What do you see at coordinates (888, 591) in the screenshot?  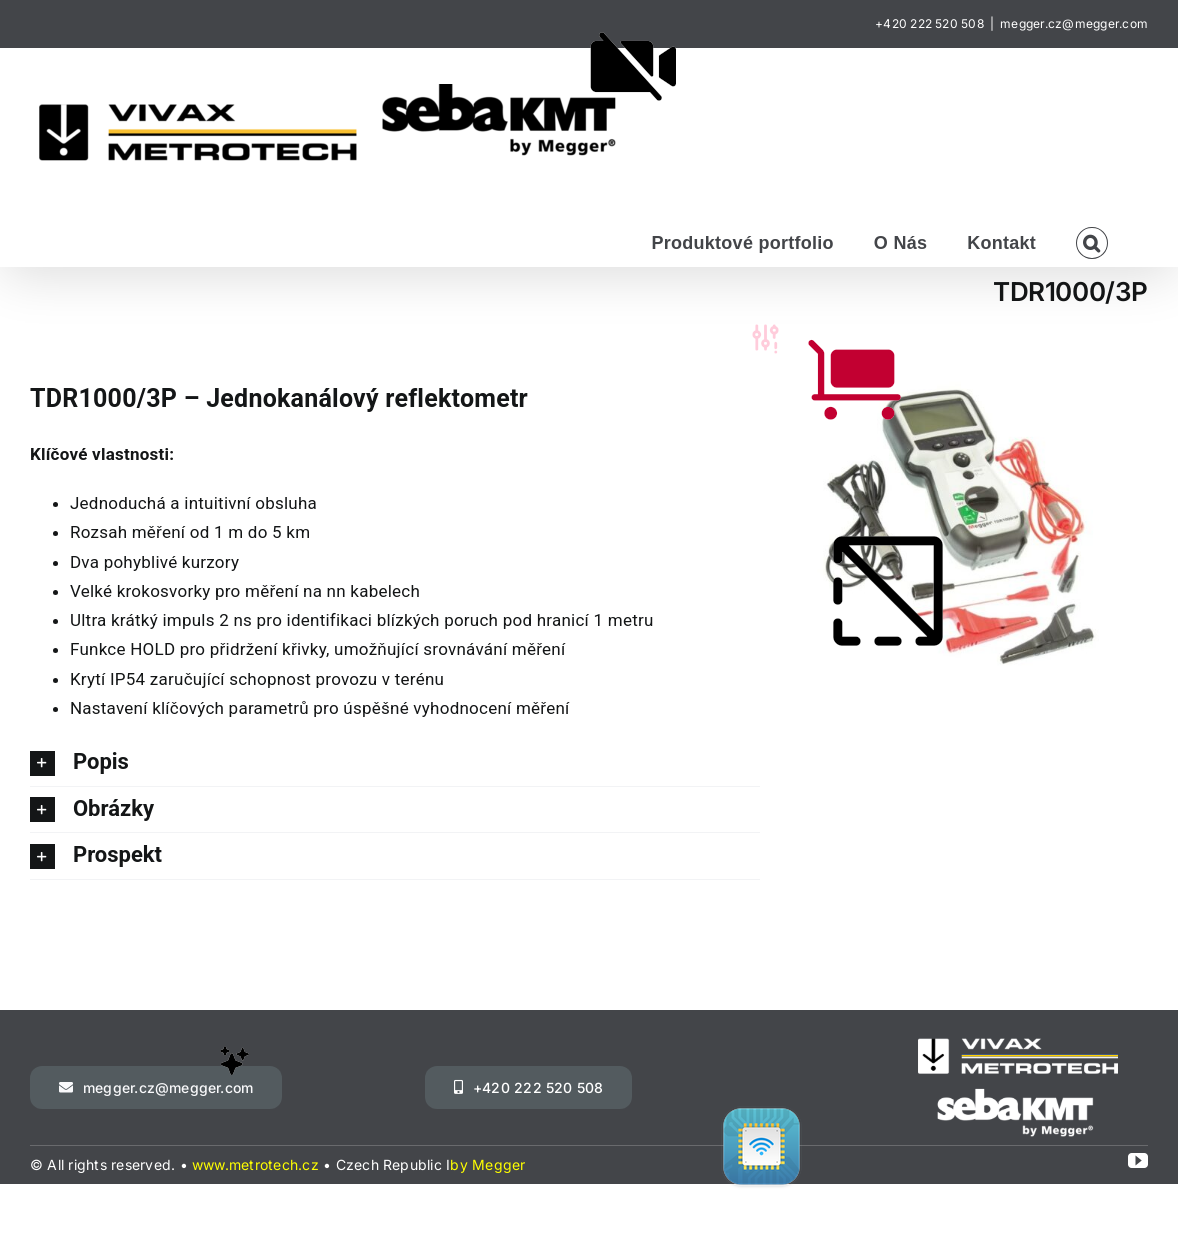 I see `invert current selection` at bounding box center [888, 591].